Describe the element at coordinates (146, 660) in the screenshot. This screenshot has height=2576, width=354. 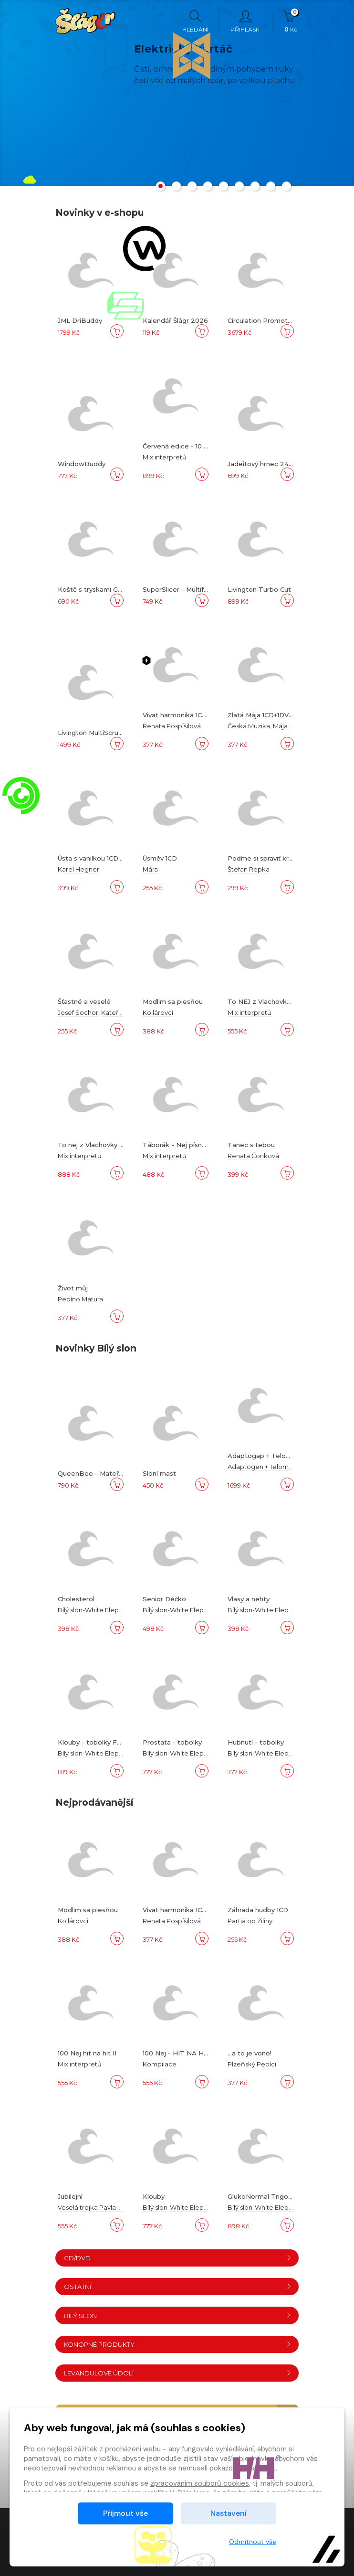
I see `lightning network logo` at that location.